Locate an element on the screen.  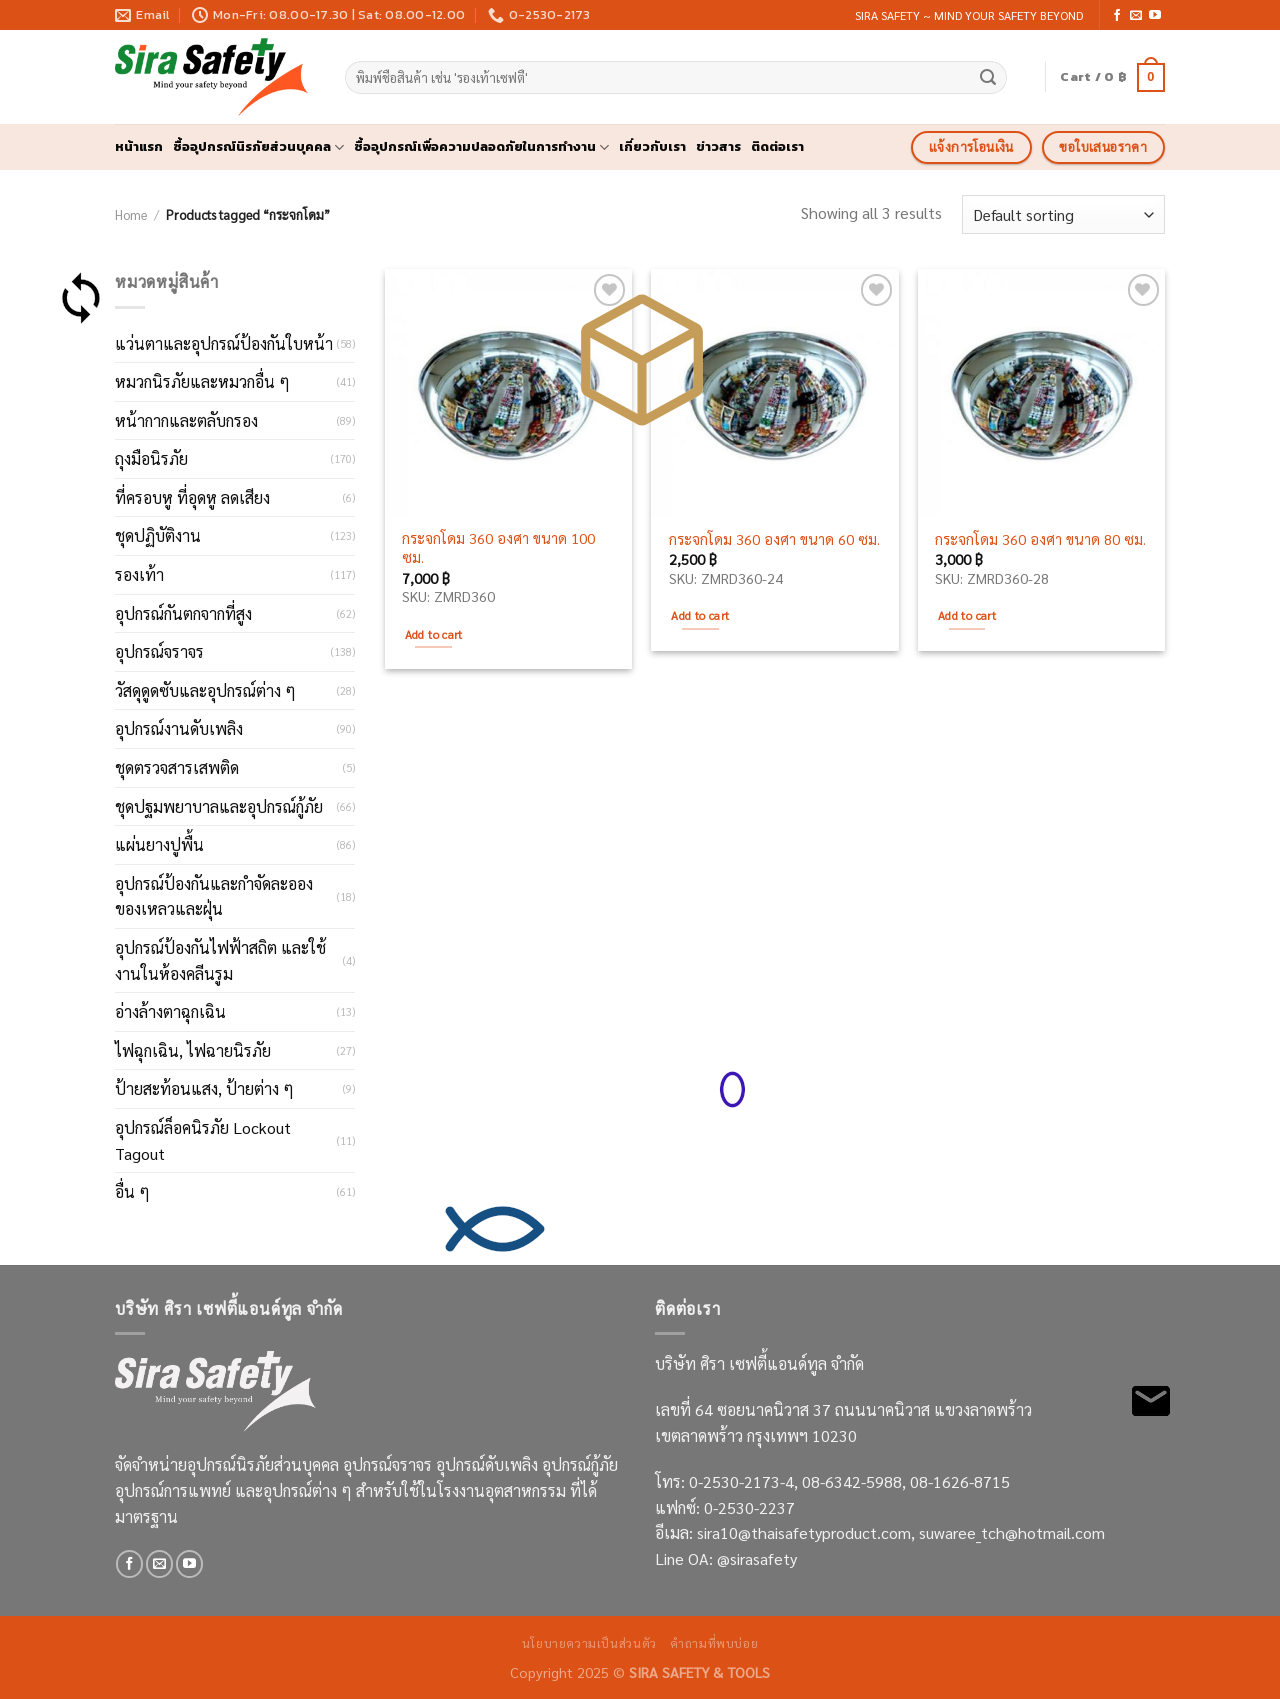
open your email inbox is located at coordinates (1151, 1401).